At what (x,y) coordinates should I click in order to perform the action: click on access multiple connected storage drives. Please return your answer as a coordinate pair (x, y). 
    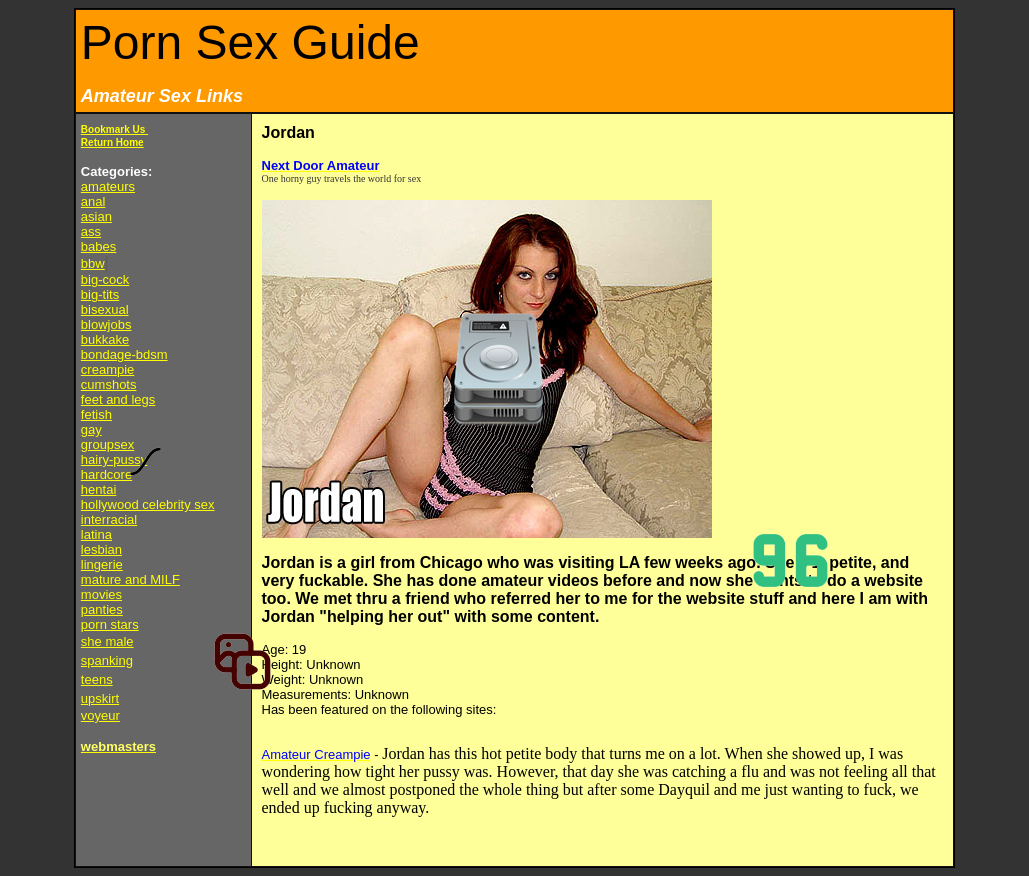
    Looking at the image, I should click on (498, 369).